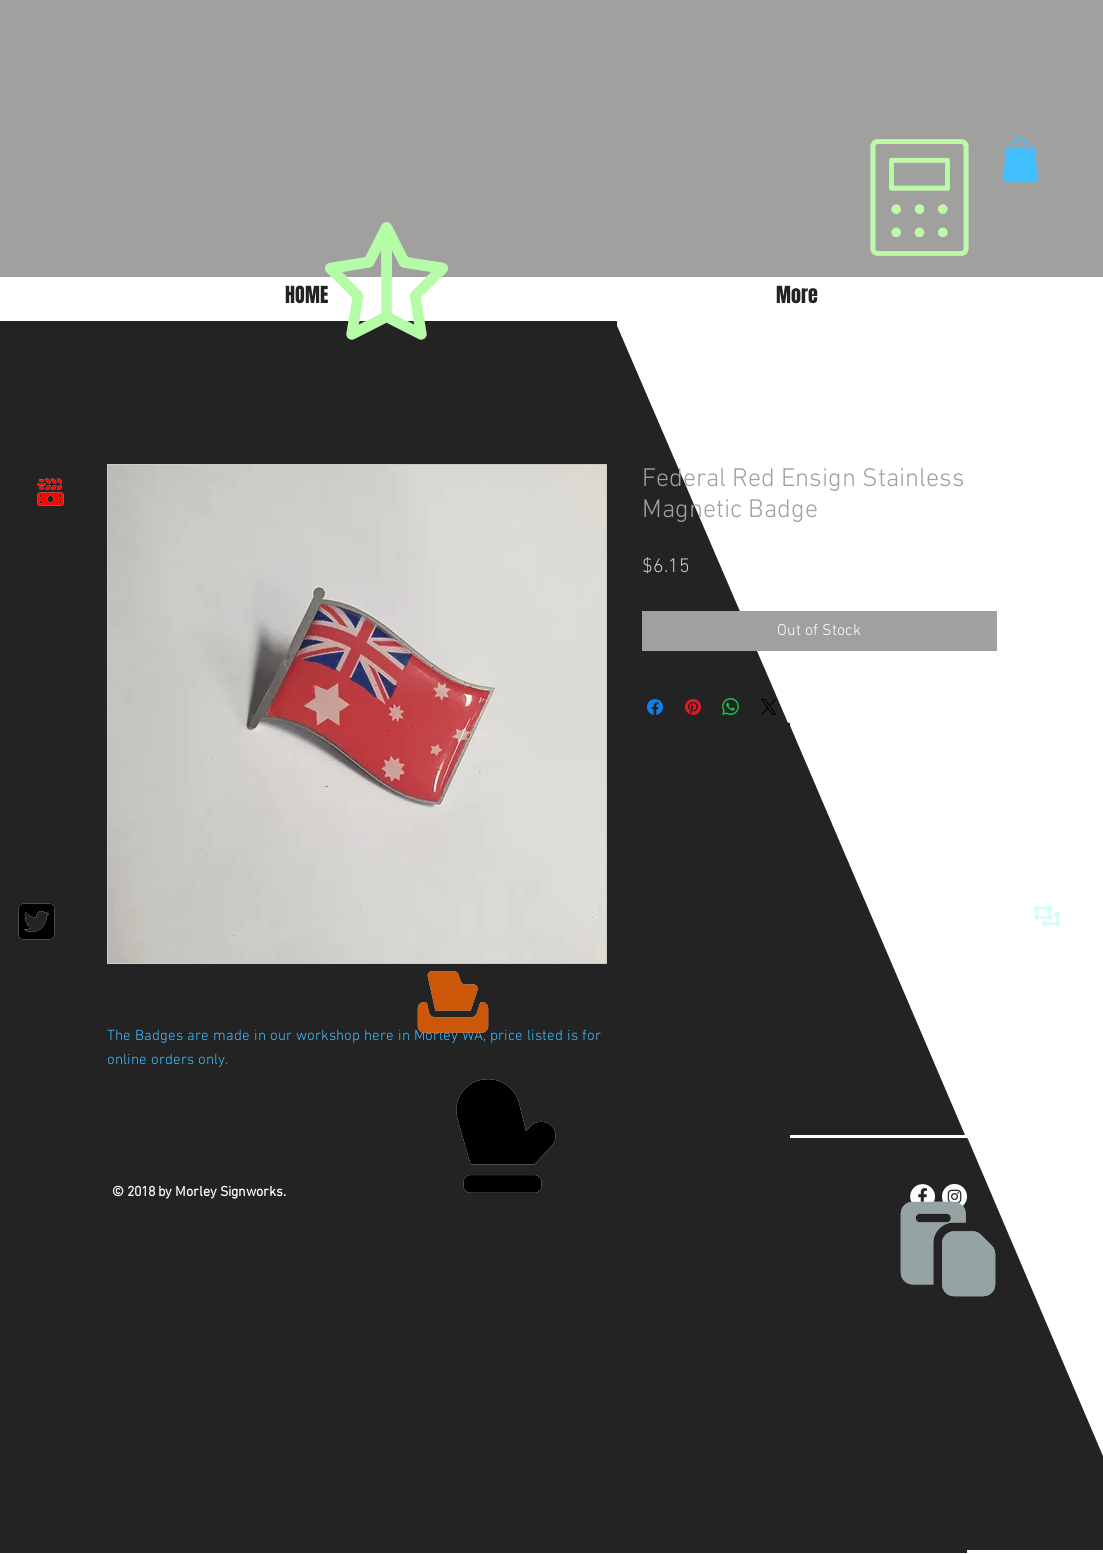 The height and width of the screenshot is (1554, 1103). What do you see at coordinates (506, 1136) in the screenshot?
I see `indicates cold weather or winter conditions` at bounding box center [506, 1136].